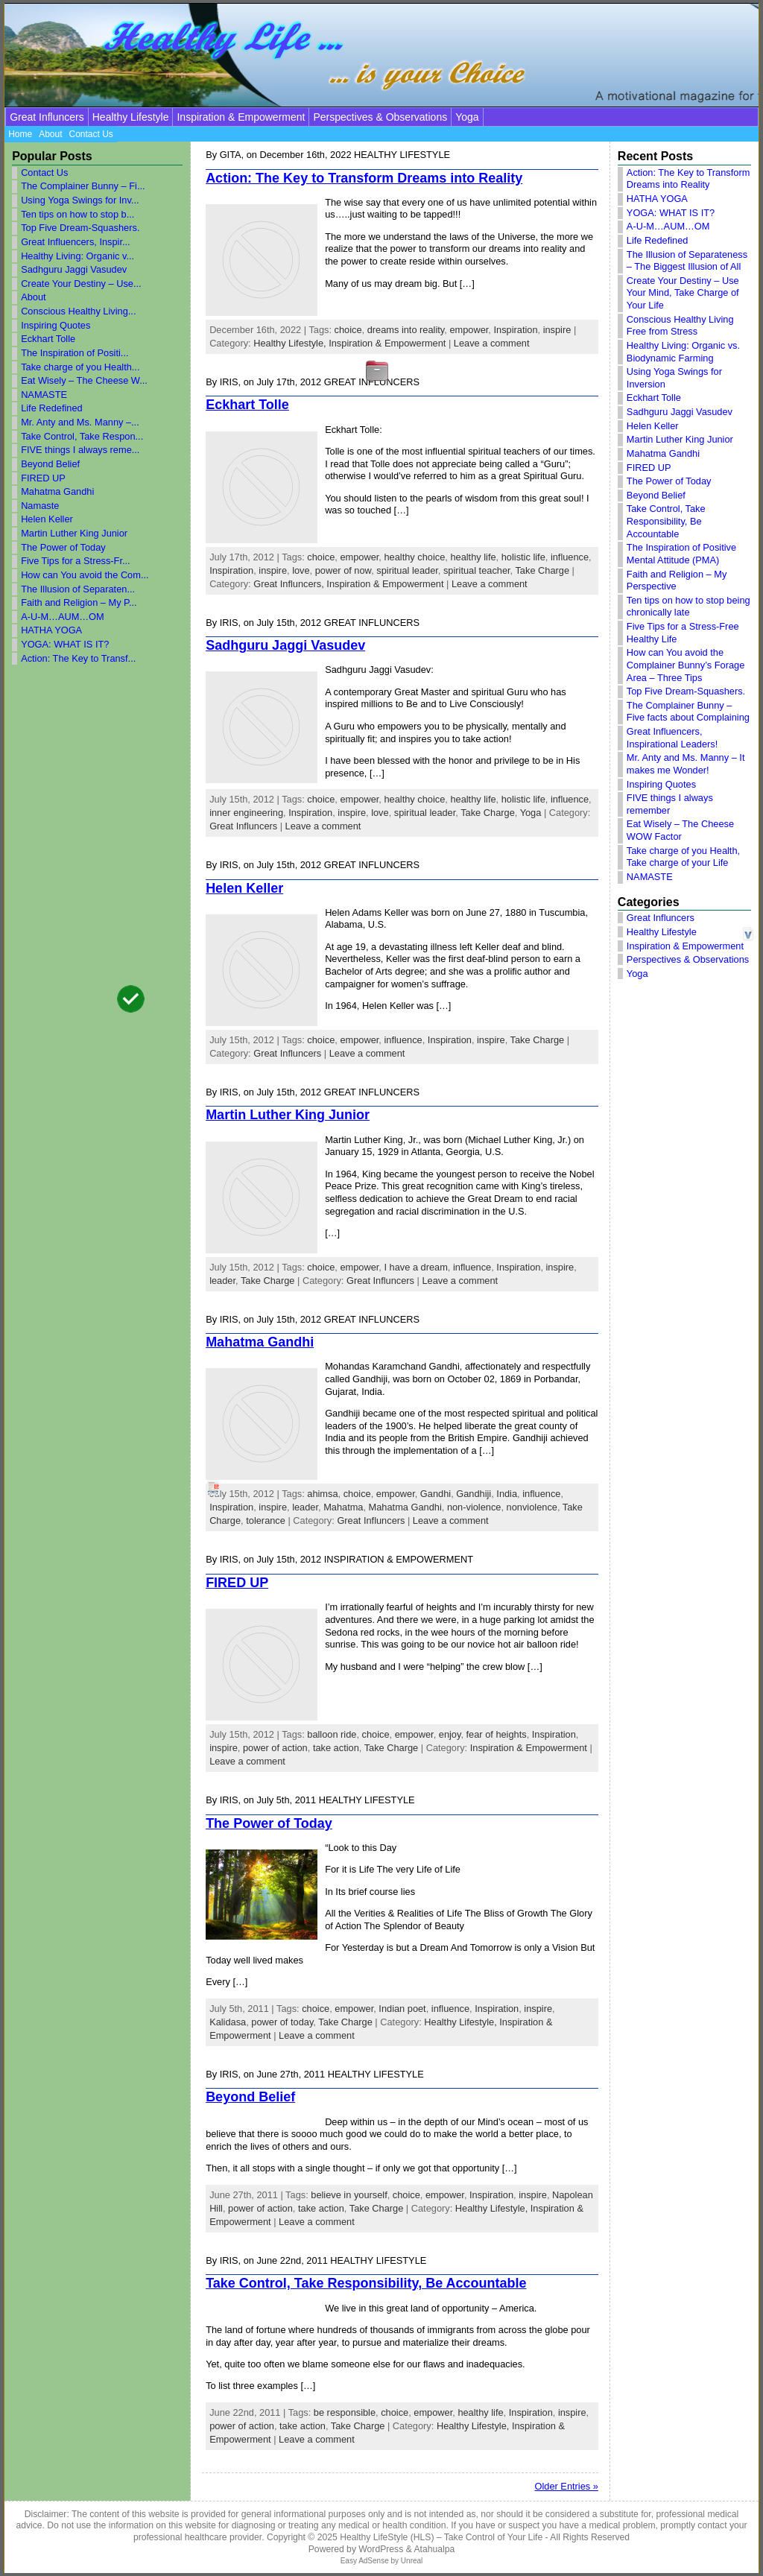 This screenshot has height=2576, width=763. I want to click on a v programming language source file, so click(748, 934).